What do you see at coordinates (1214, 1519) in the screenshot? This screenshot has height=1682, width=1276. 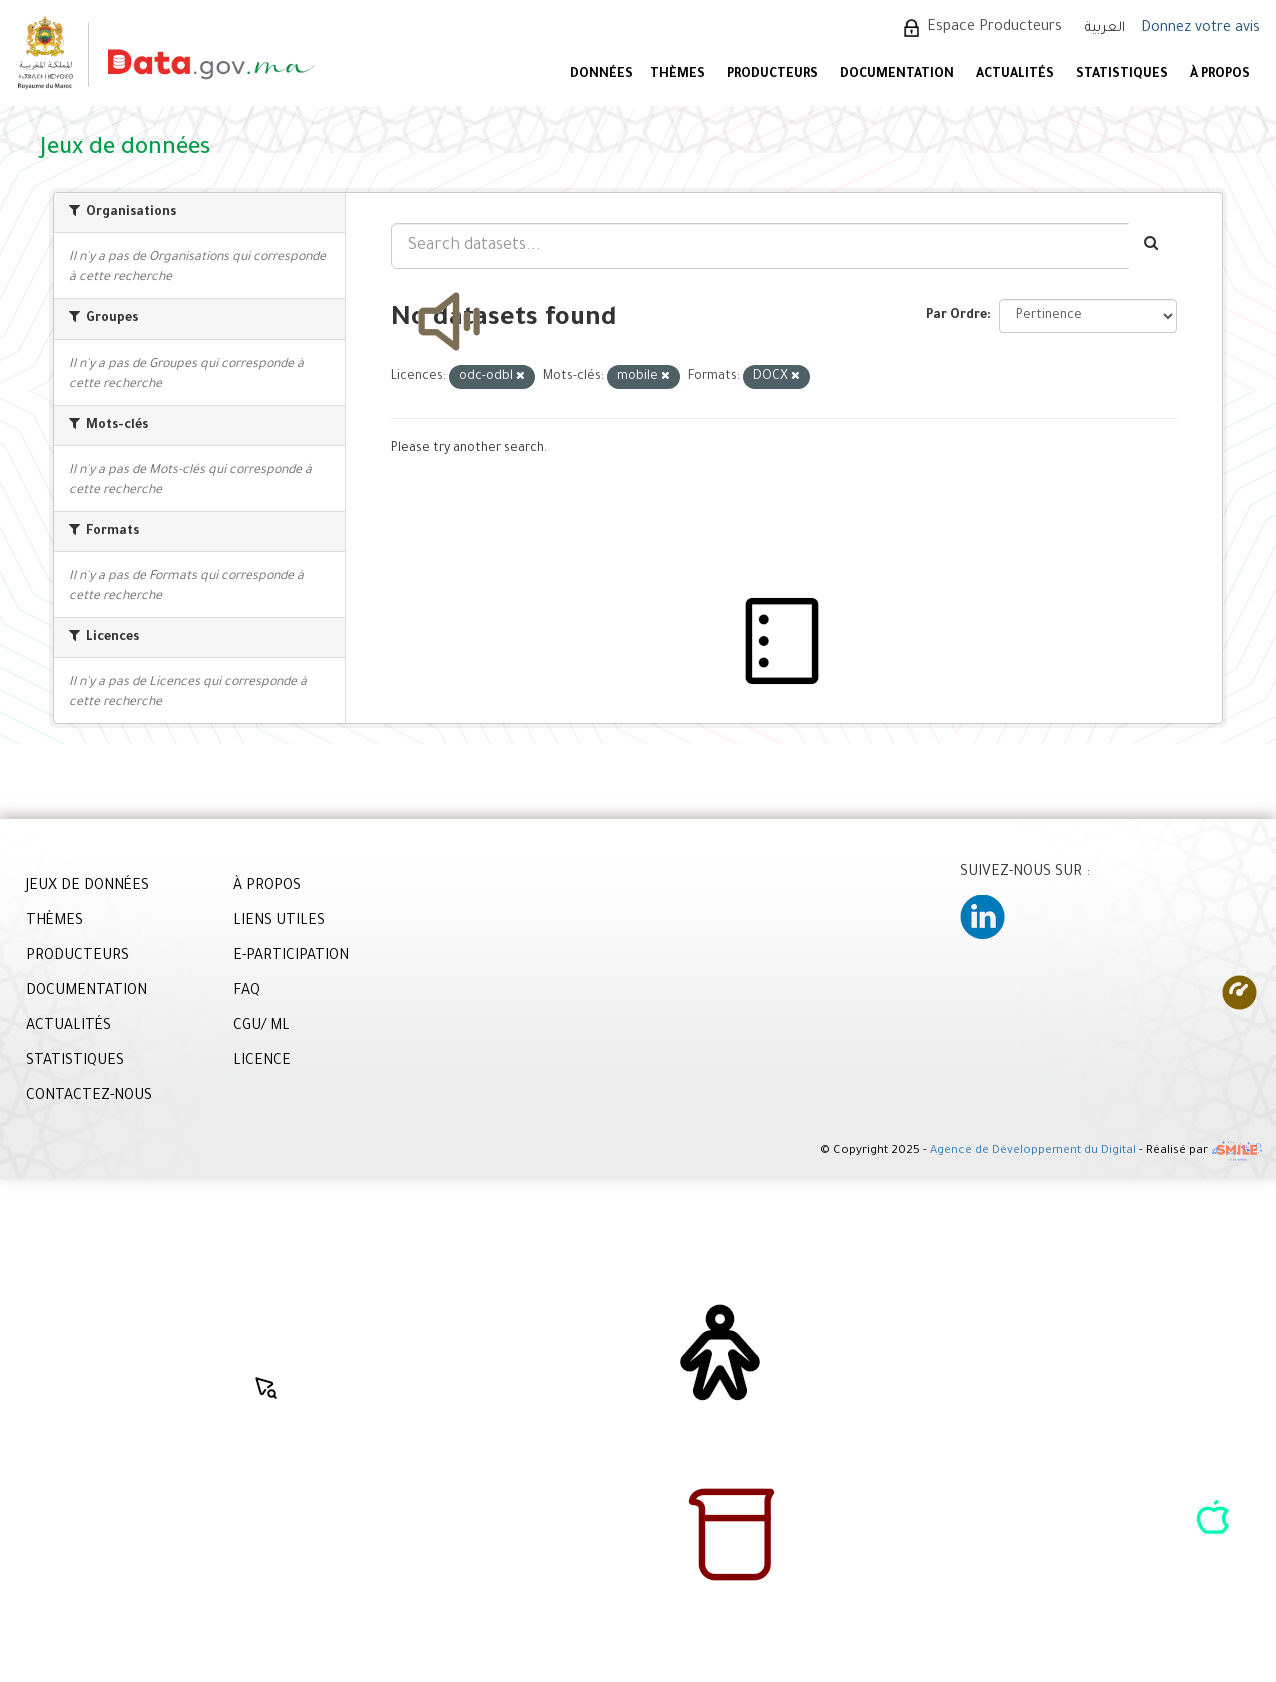 I see `apple company logo or branding` at bounding box center [1214, 1519].